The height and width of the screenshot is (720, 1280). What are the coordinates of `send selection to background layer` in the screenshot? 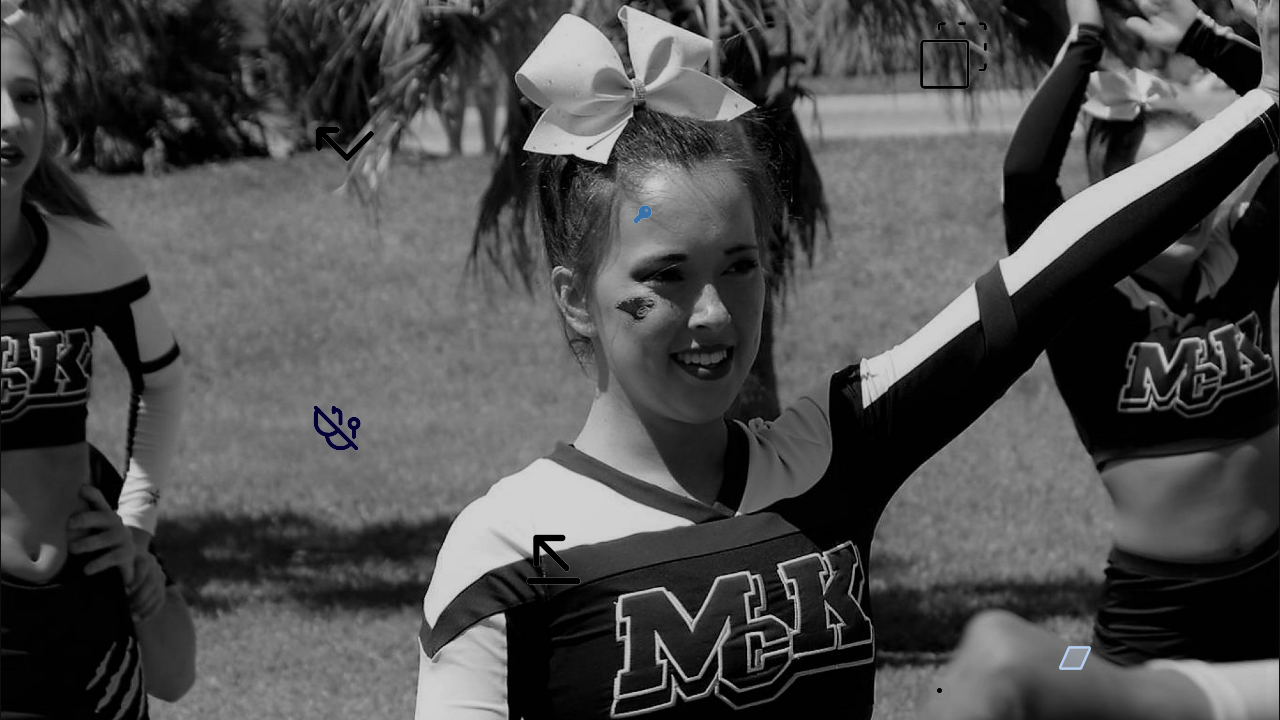 It's located at (953, 55).